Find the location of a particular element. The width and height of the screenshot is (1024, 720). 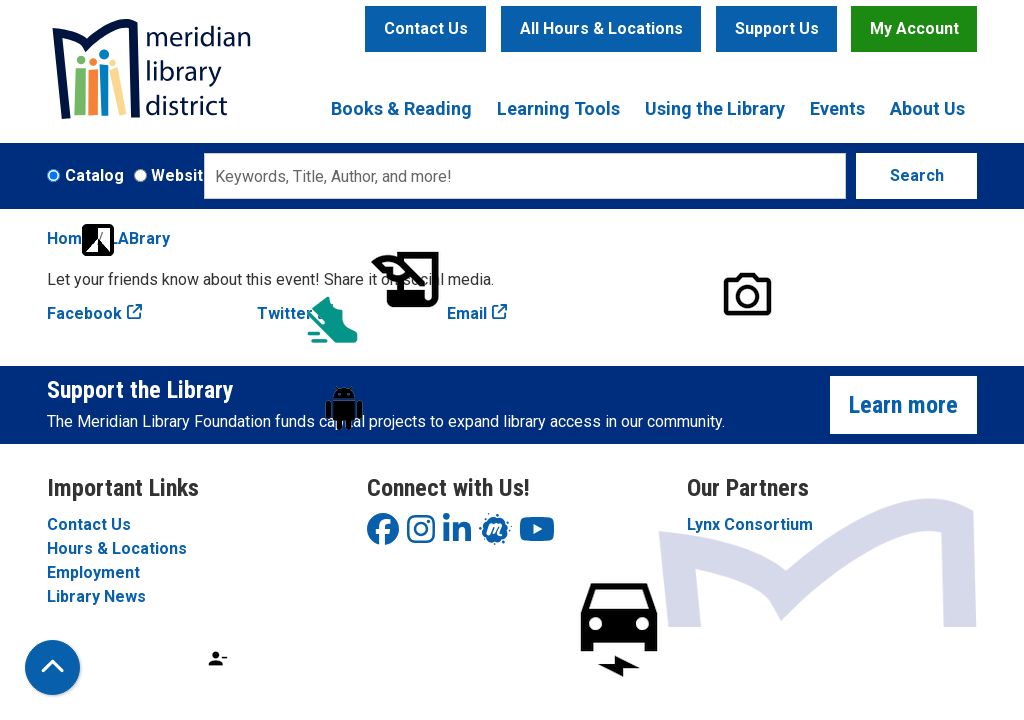

android device or operating system indicator is located at coordinates (344, 408).